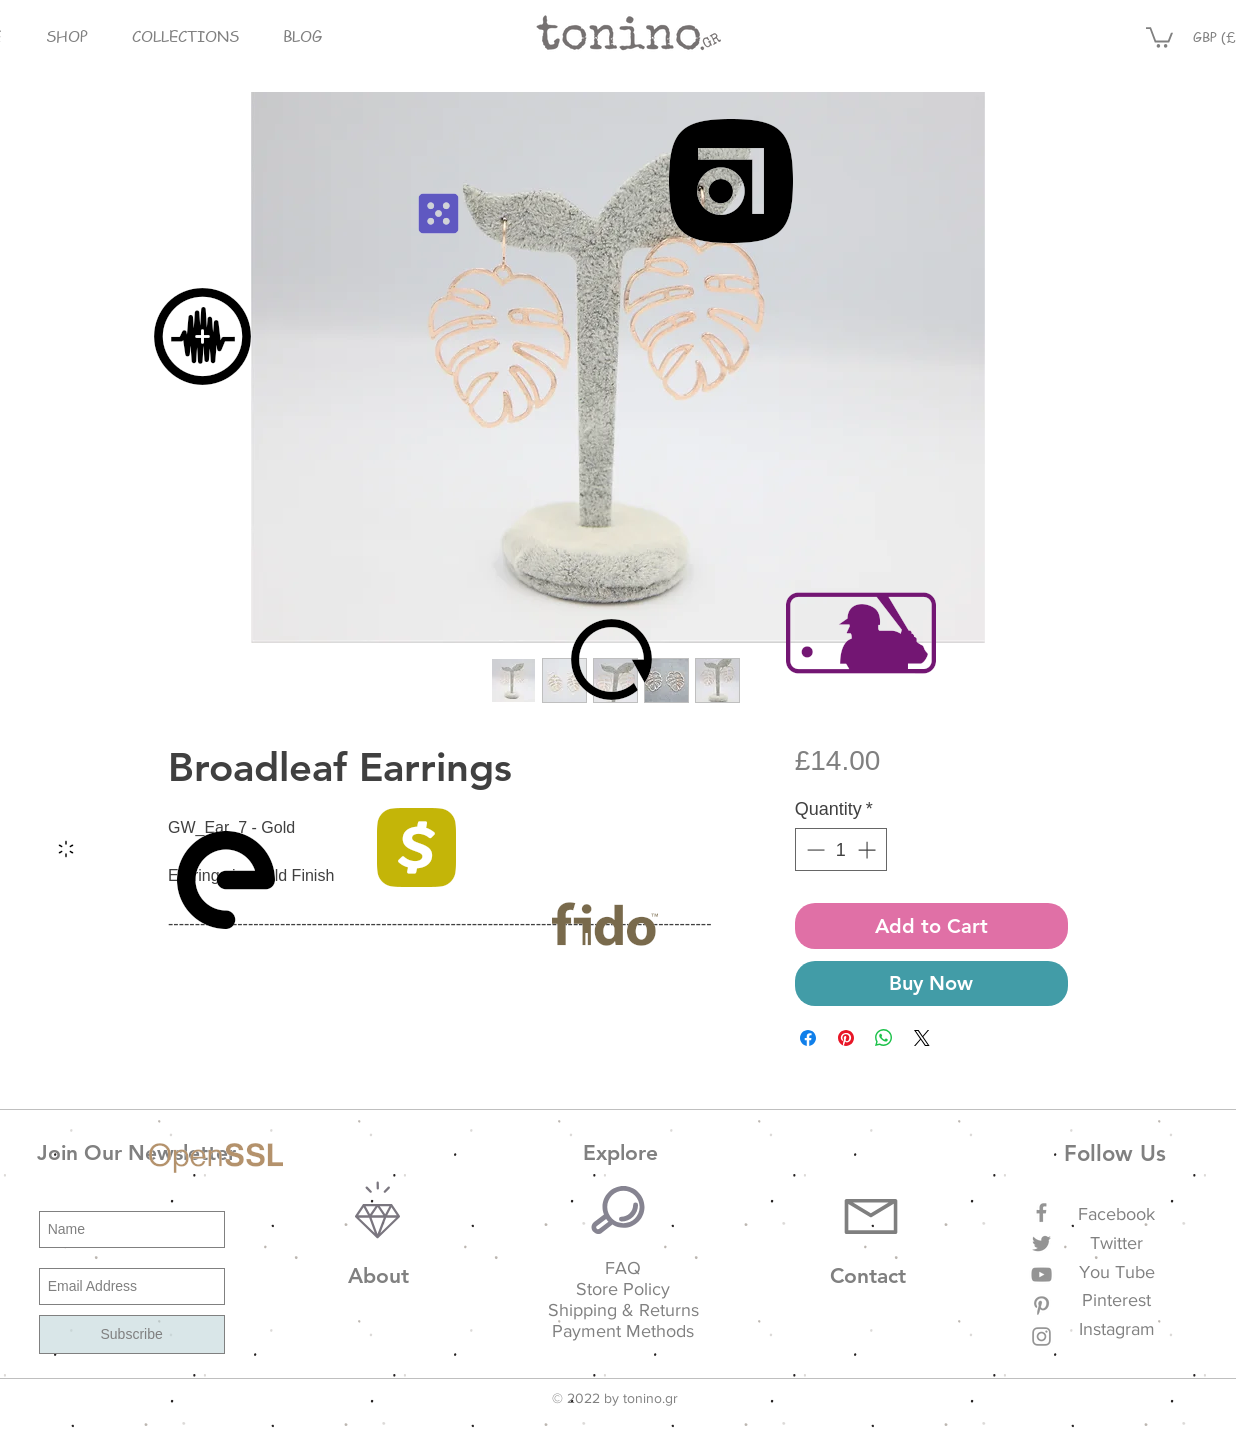  Describe the element at coordinates (731, 181) in the screenshot. I see `abstract app logo` at that location.